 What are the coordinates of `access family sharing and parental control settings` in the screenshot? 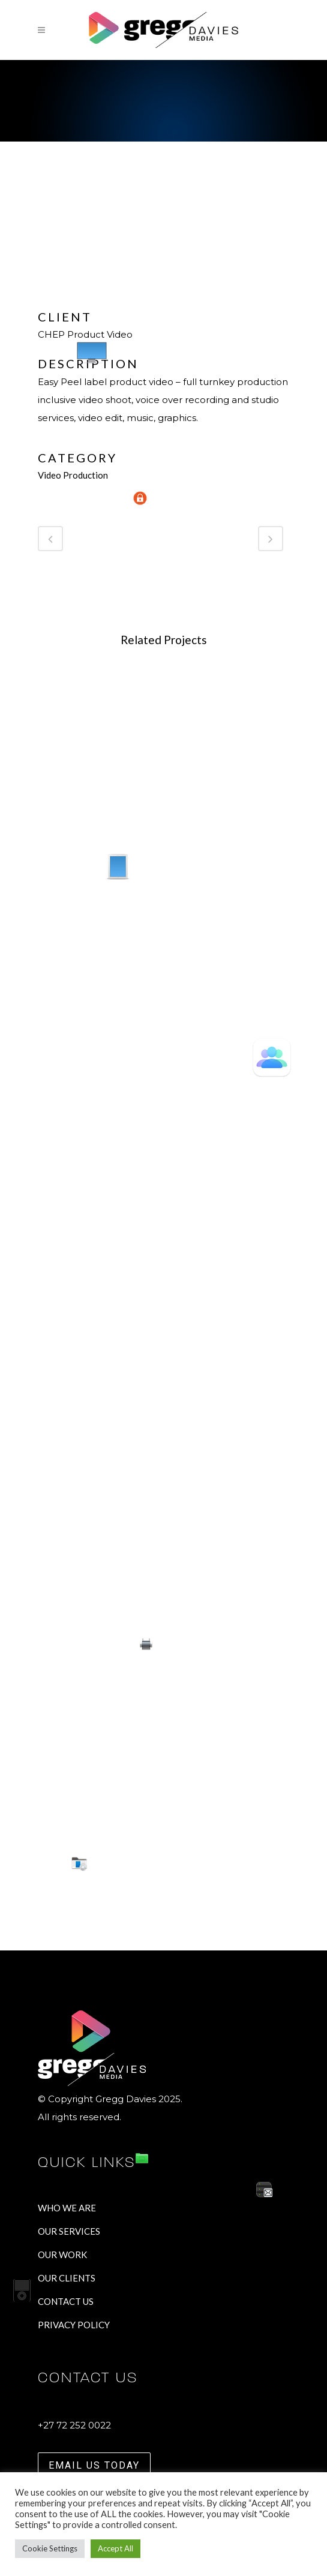 It's located at (272, 1057).